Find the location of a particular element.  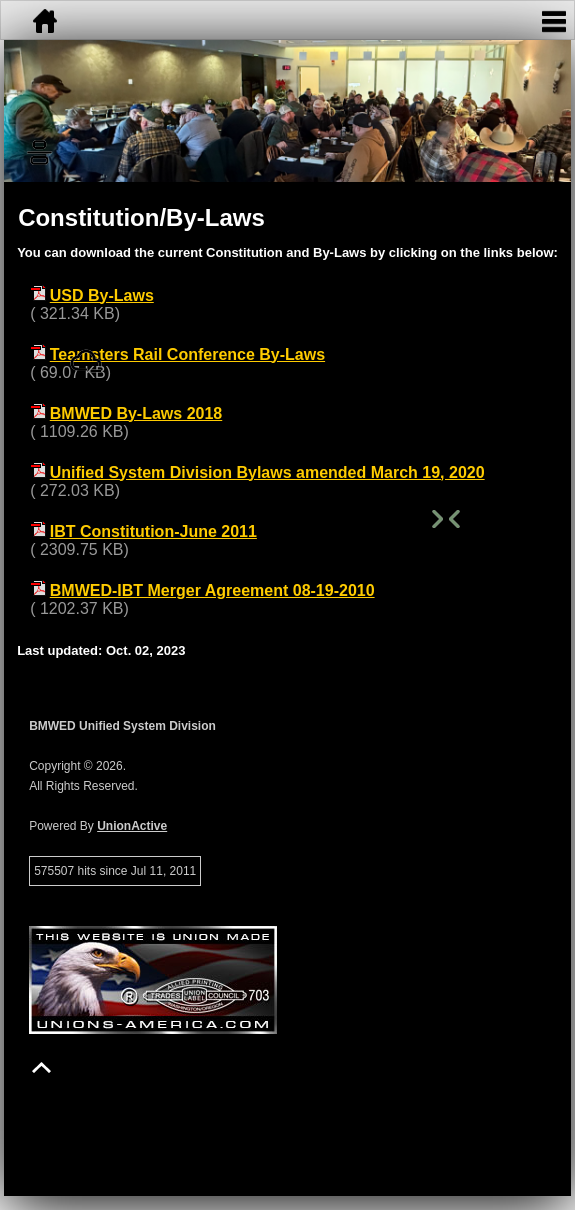

remove from cloud storage is located at coordinates (86, 361).